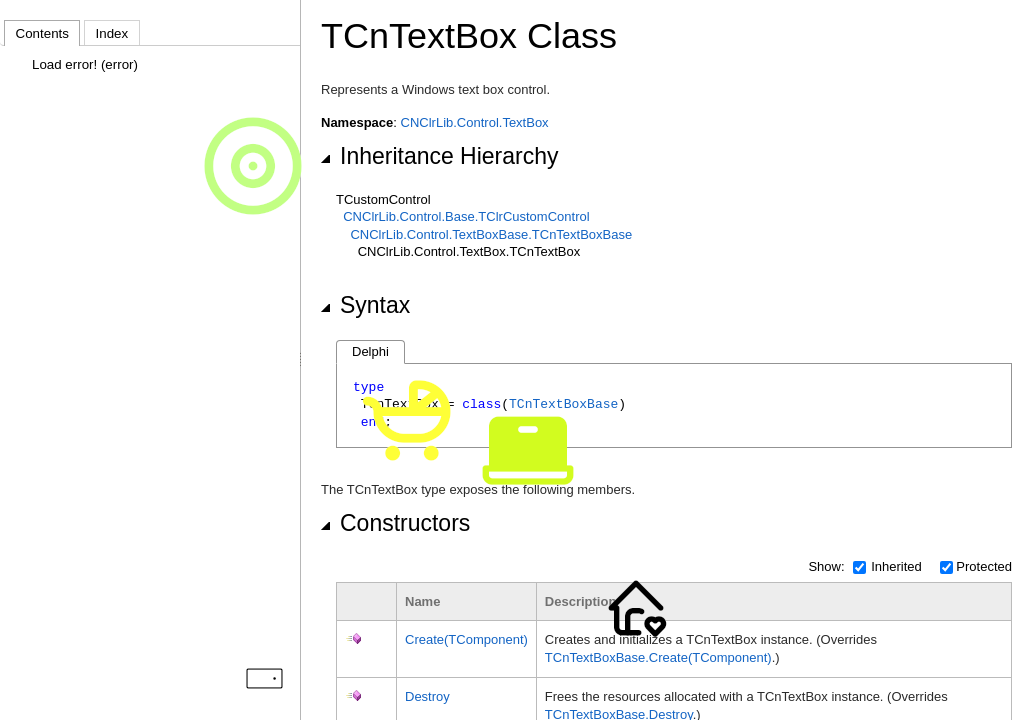 The height and width of the screenshot is (720, 1024). What do you see at coordinates (407, 417) in the screenshot?
I see `access baby or parenting-related features` at bounding box center [407, 417].